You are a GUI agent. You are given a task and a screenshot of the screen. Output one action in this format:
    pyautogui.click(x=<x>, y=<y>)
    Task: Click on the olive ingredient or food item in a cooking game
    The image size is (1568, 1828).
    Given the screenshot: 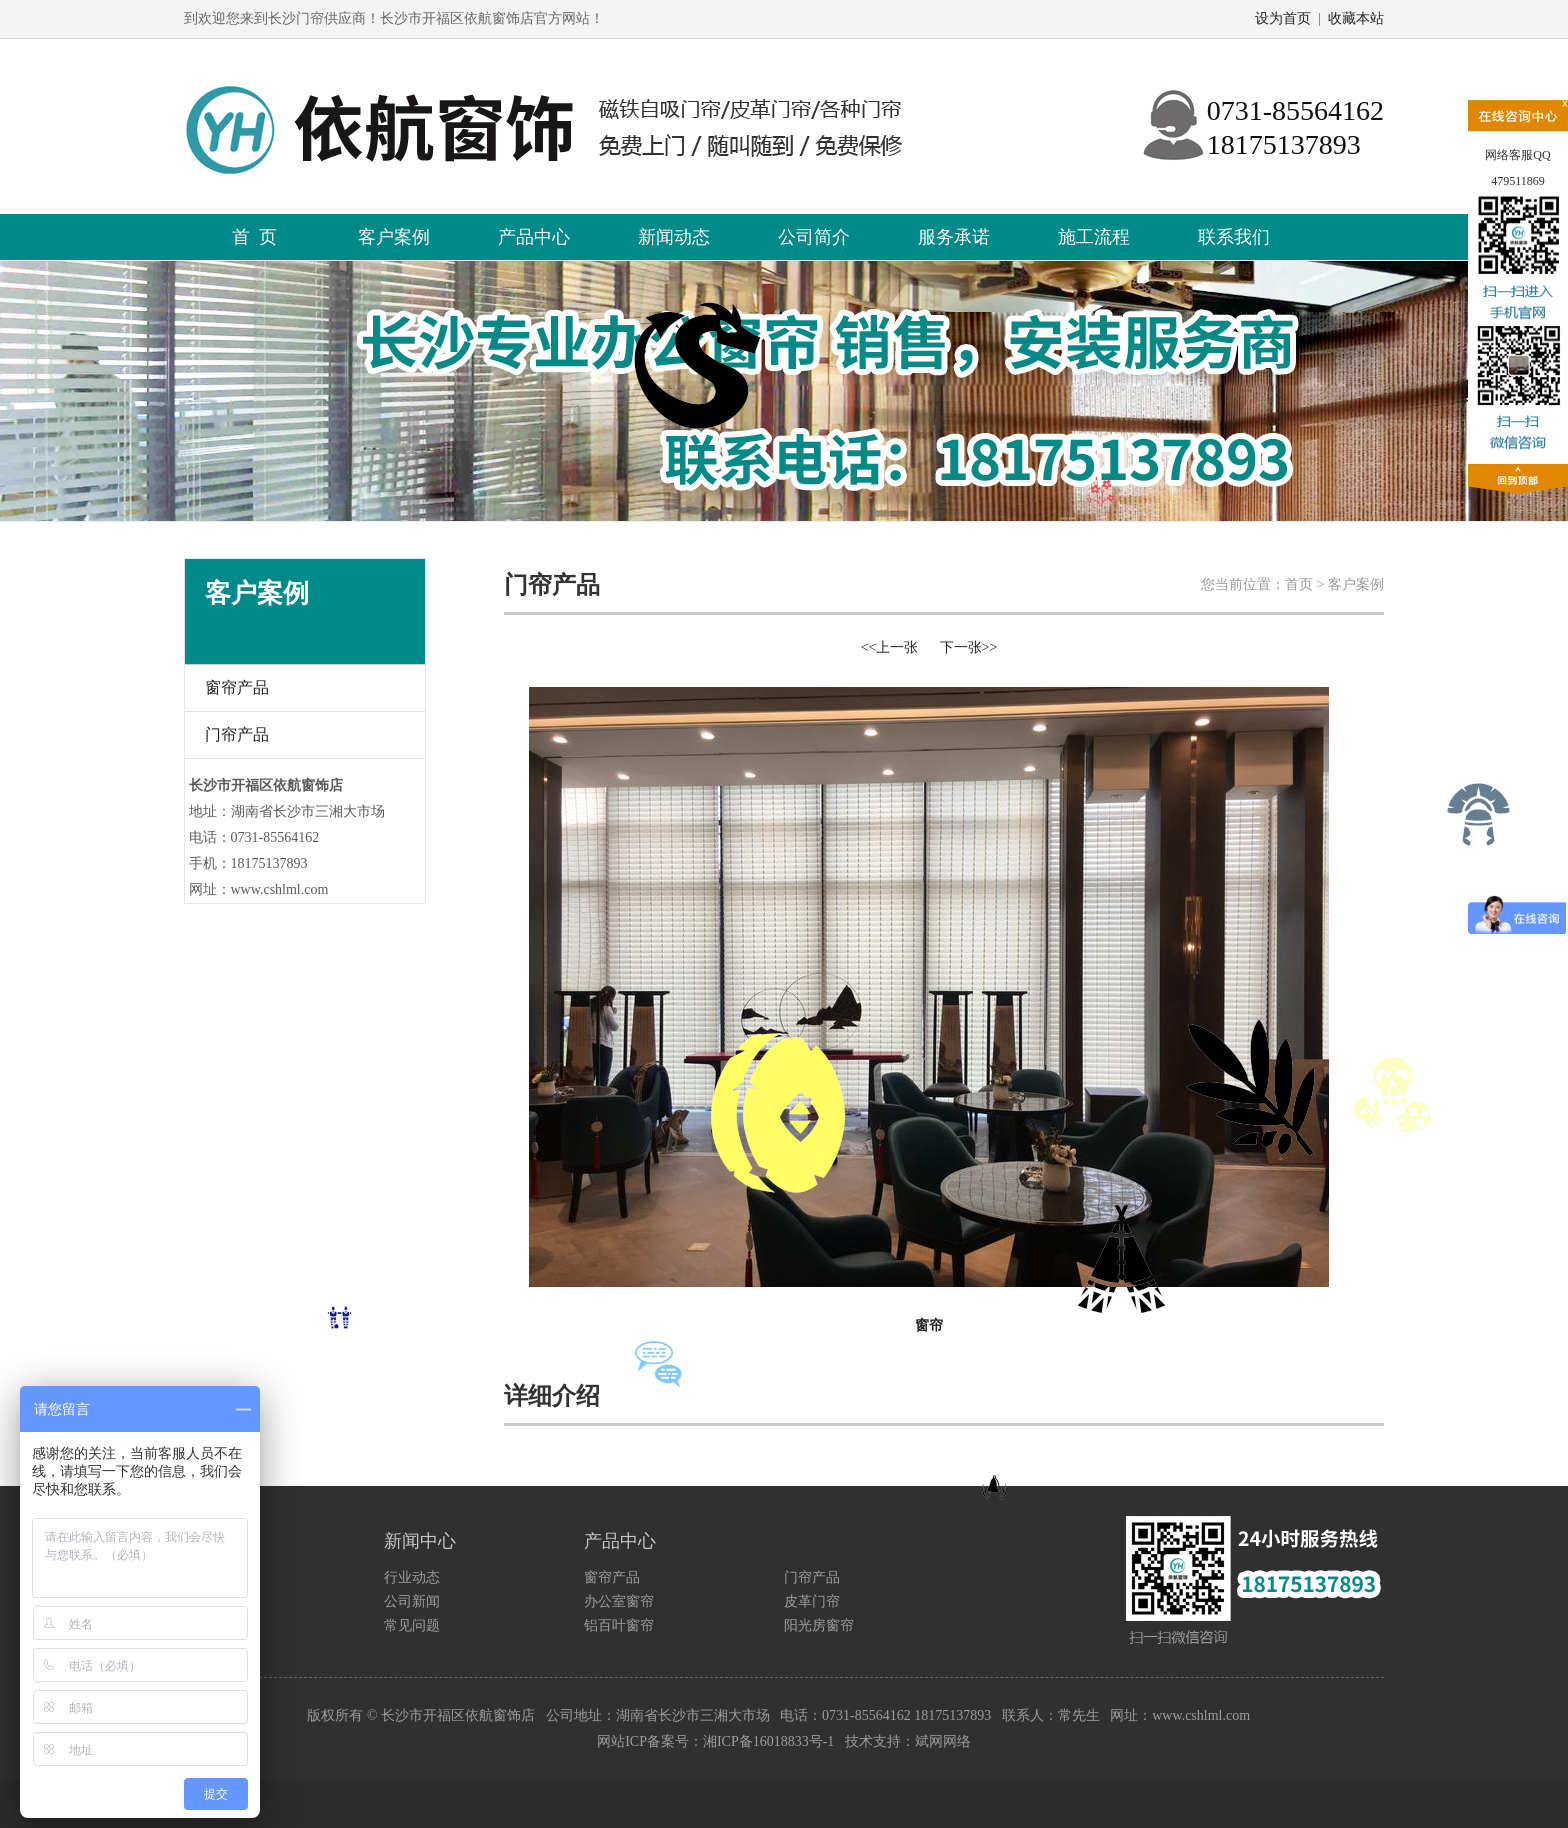 What is the action you would take?
    pyautogui.click(x=1252, y=1088)
    